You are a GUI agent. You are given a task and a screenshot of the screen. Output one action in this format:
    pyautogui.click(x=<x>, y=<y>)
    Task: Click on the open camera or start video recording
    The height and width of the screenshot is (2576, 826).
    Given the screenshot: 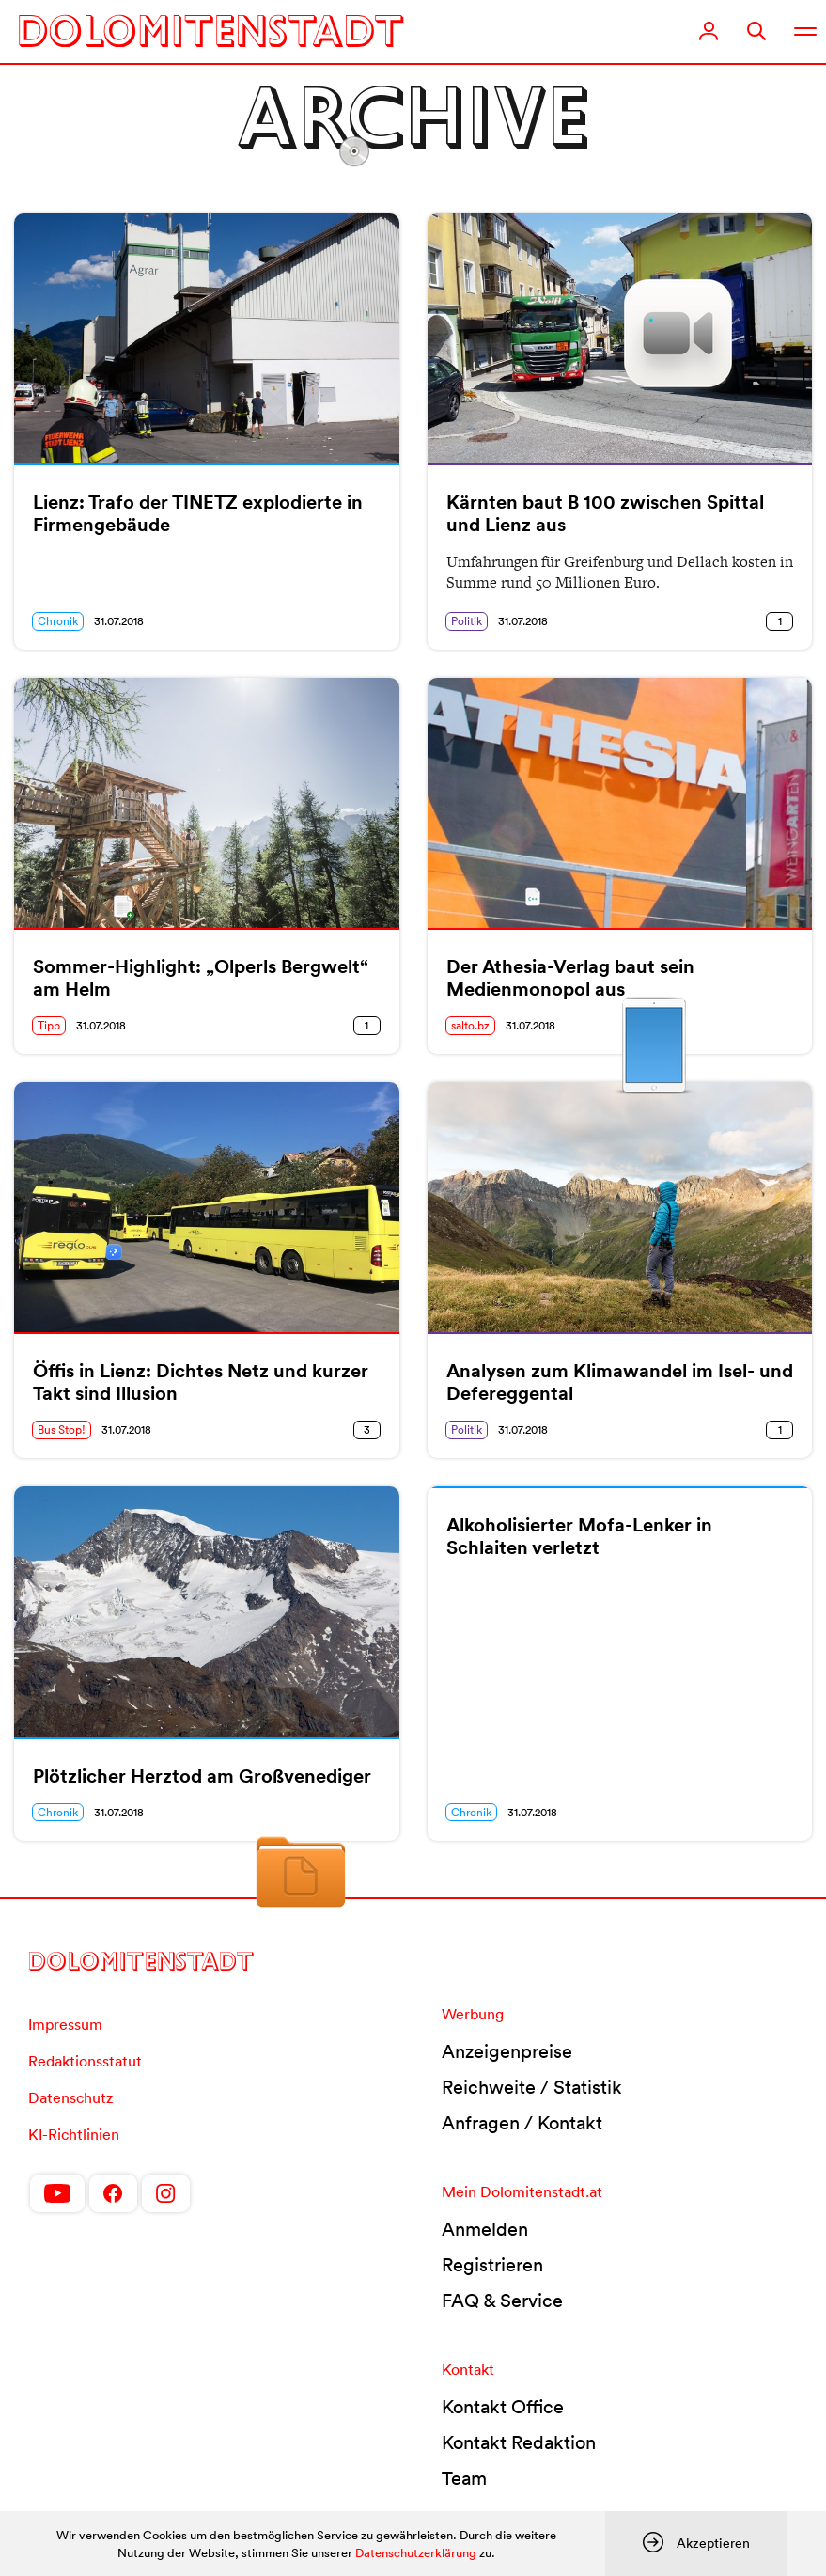 What is the action you would take?
    pyautogui.click(x=678, y=333)
    